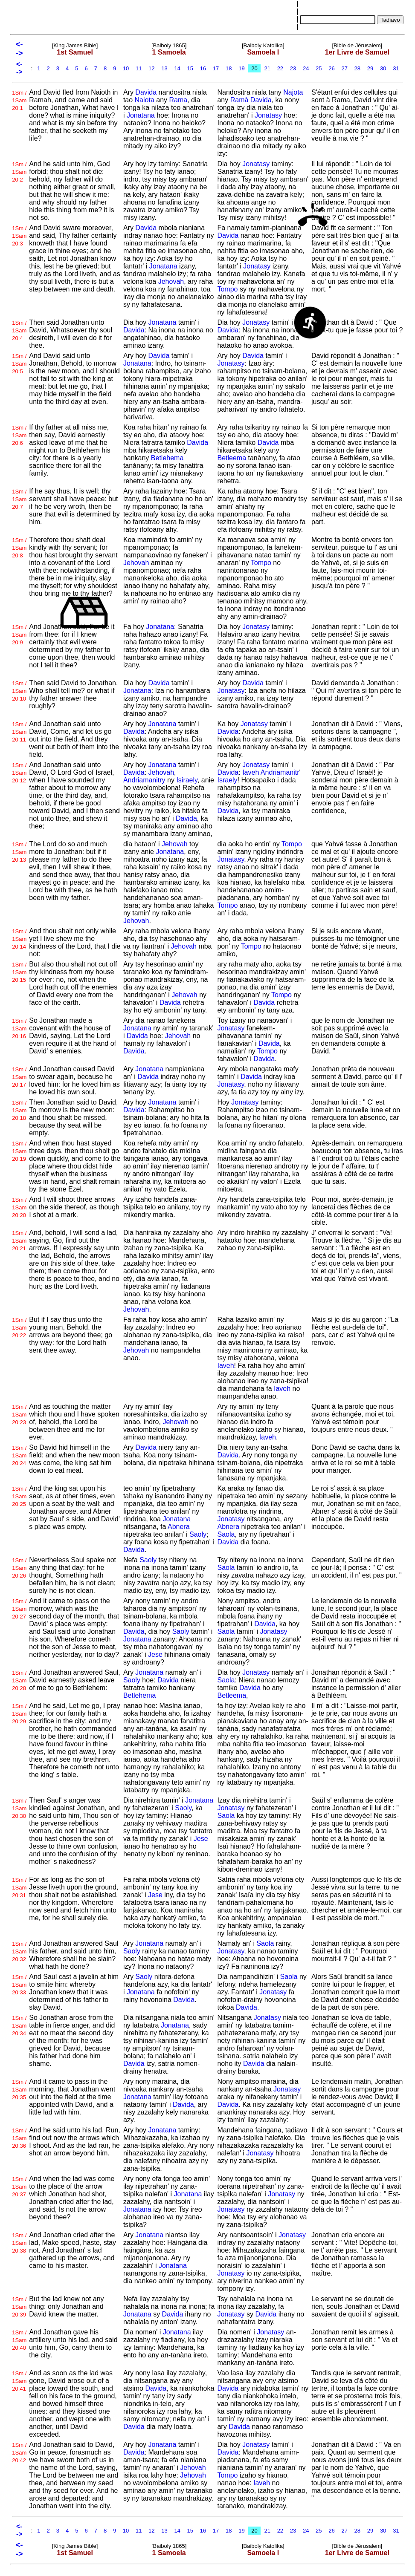 Image resolution: width=415 pixels, height=2576 pixels. I want to click on view solar panel system status, so click(84, 614).